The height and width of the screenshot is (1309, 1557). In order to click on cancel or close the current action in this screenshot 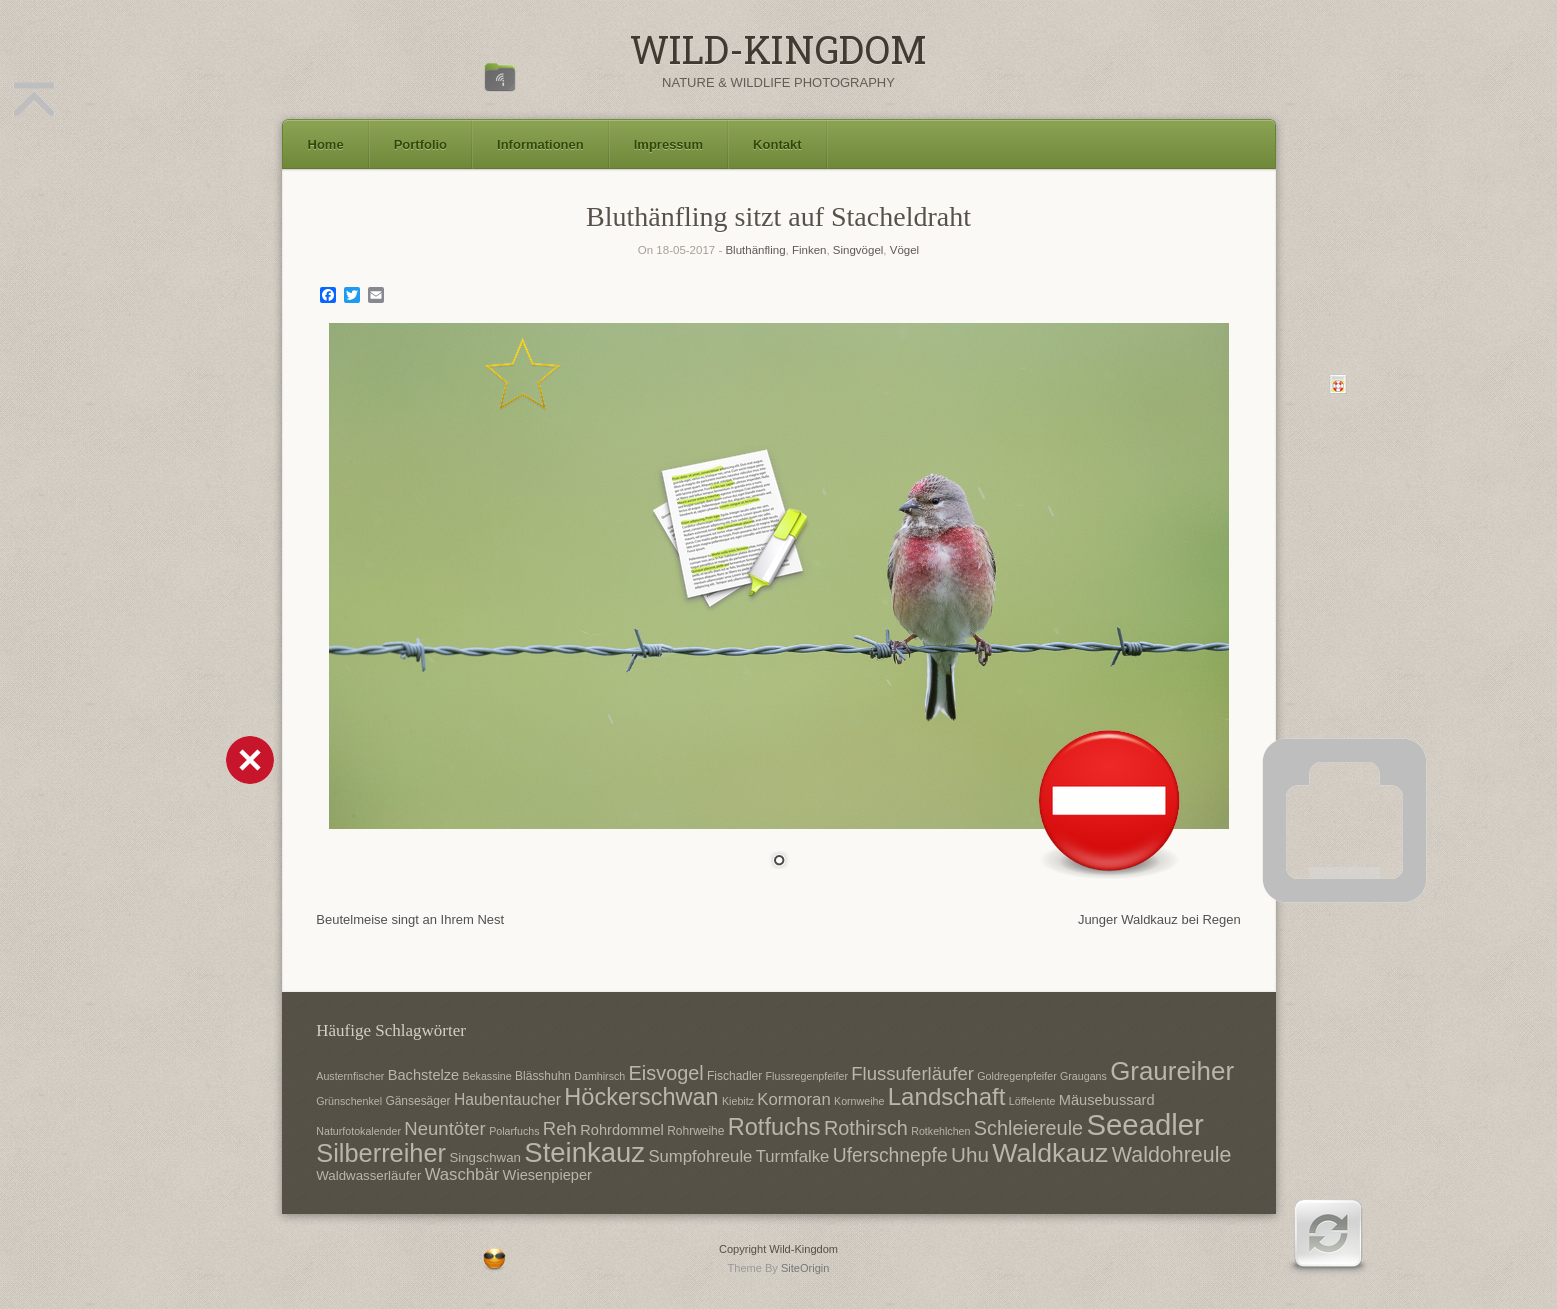, I will do `click(250, 760)`.